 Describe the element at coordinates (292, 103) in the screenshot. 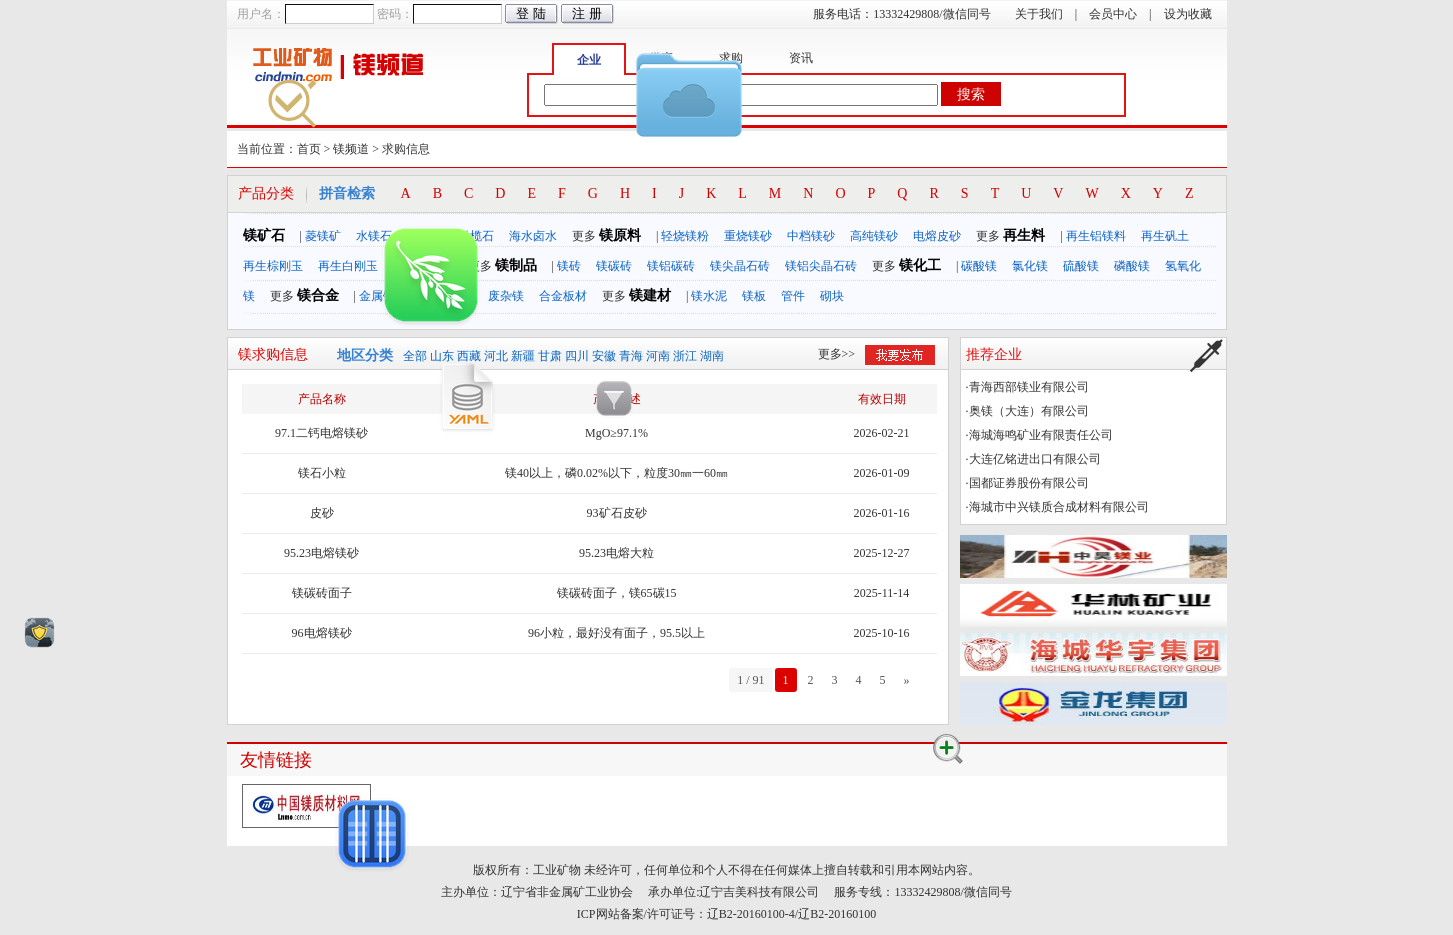

I see `open system configuration or setup assistant` at that location.